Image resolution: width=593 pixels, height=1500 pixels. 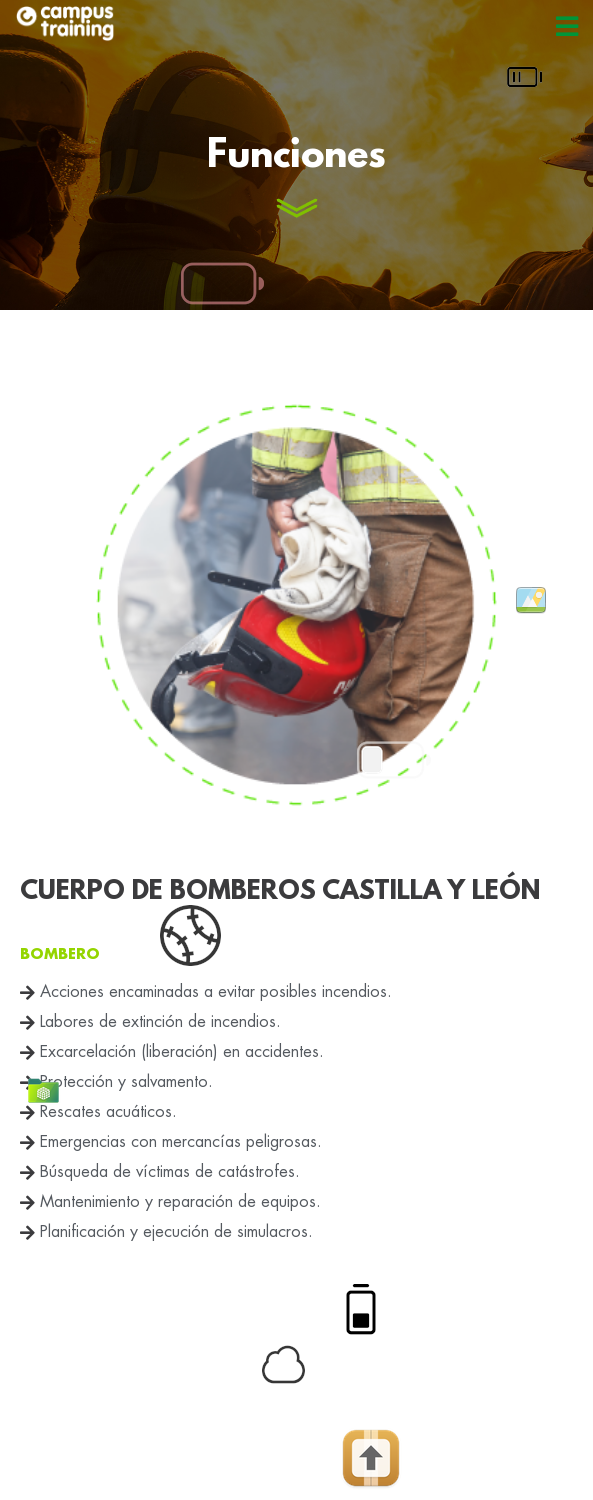 I want to click on access internet or cloud-based applications, so click(x=283, y=1364).